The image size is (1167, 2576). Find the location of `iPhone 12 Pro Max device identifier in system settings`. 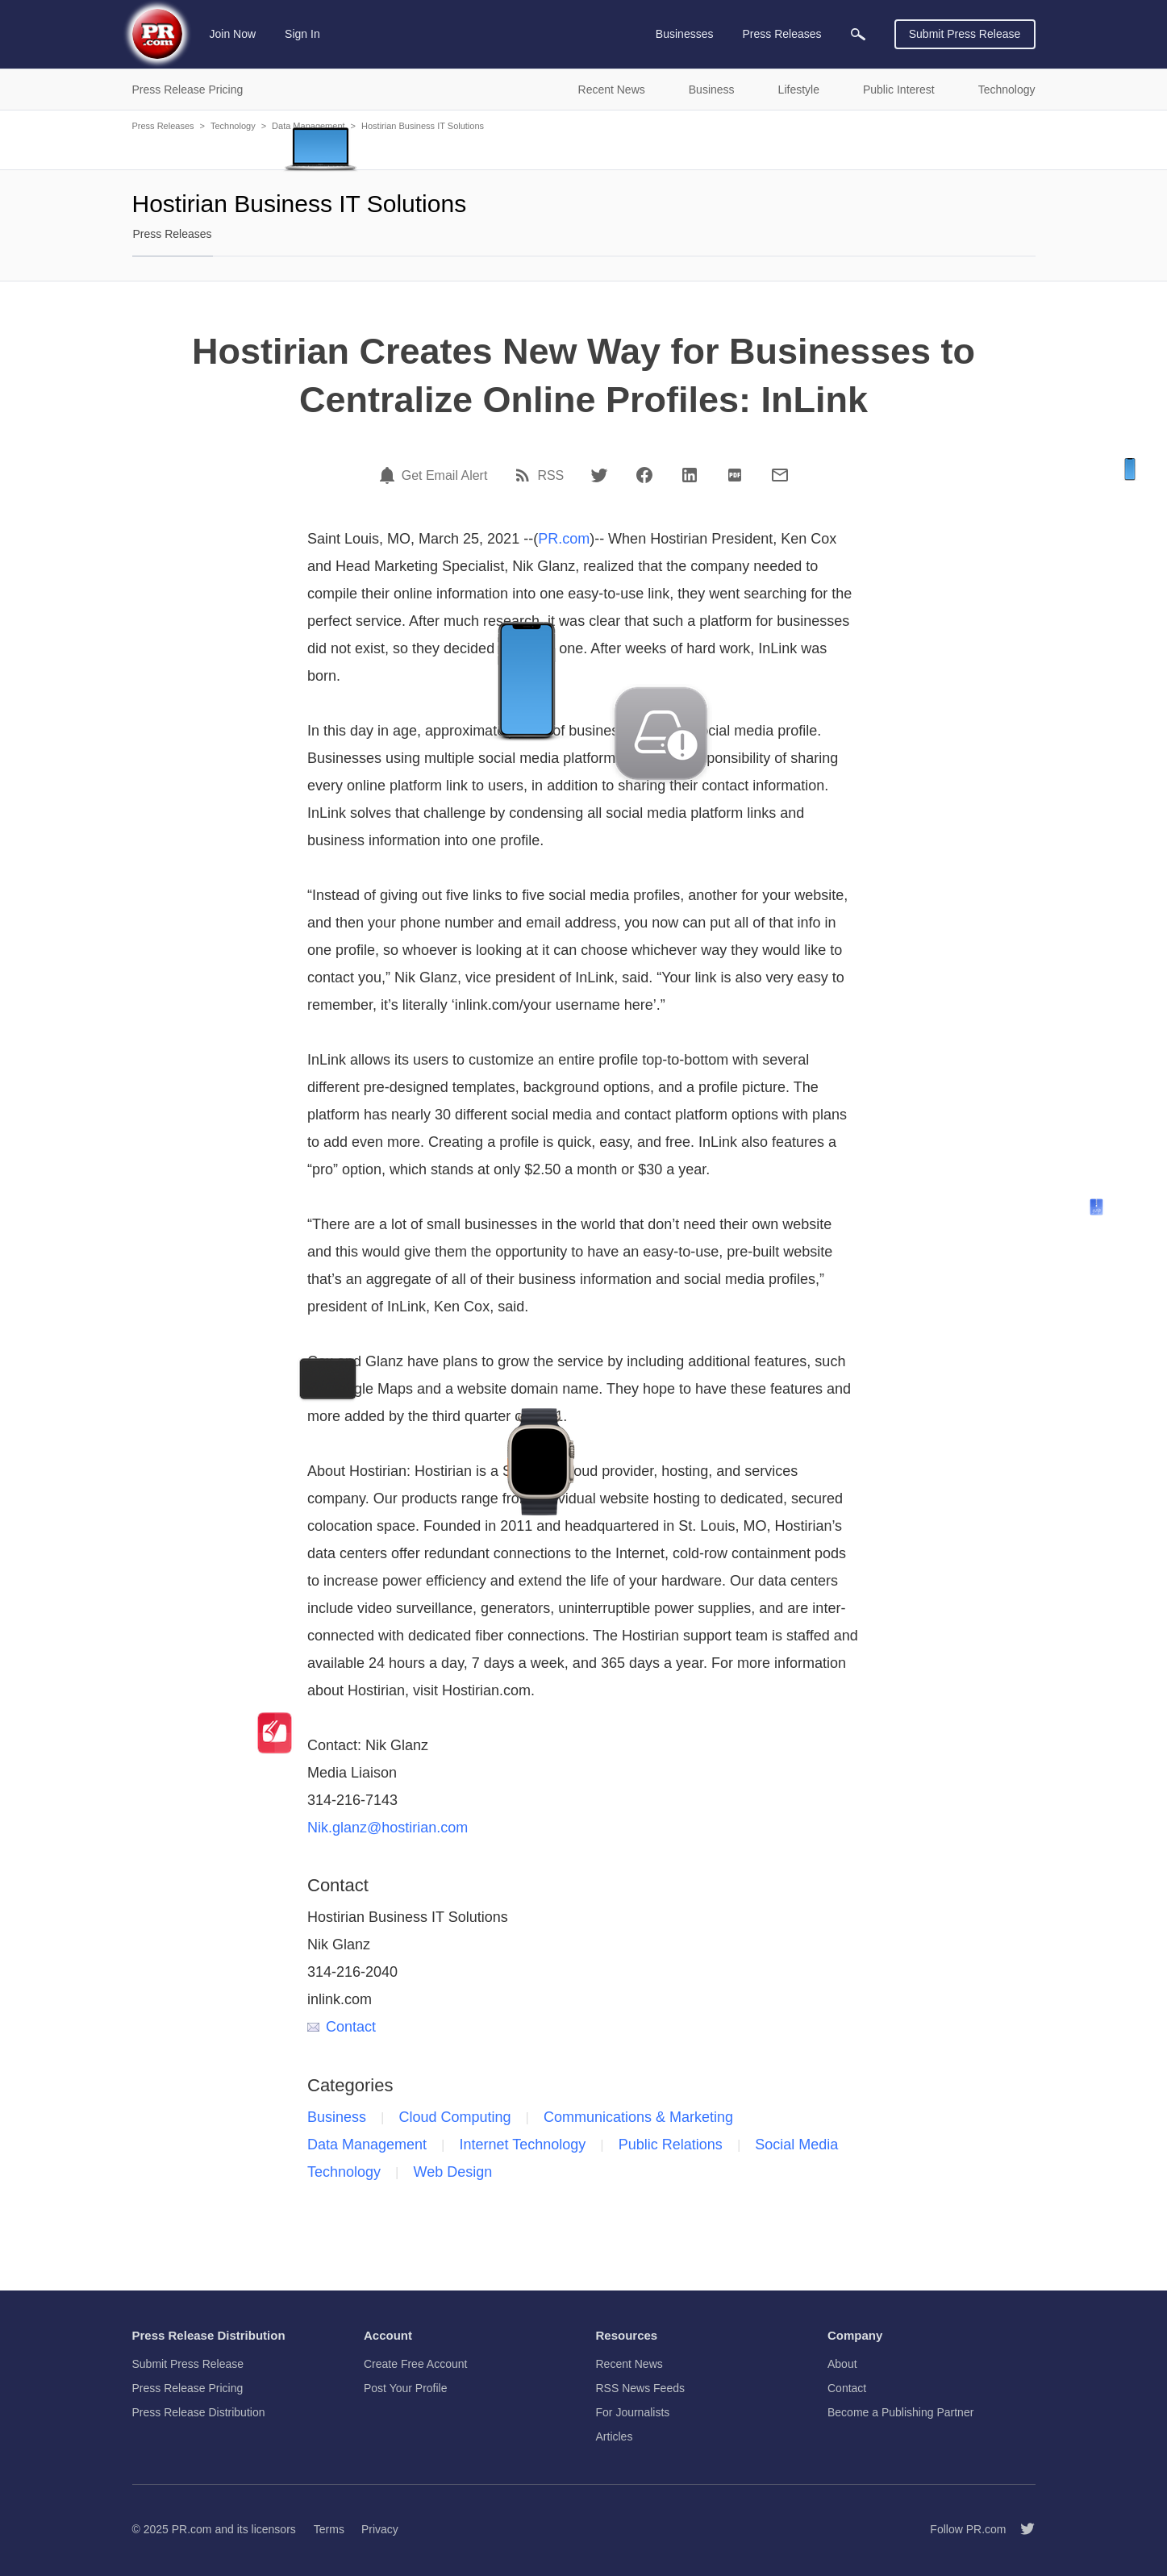

iPhone 12 Pro Max device identifier in system settings is located at coordinates (1130, 469).